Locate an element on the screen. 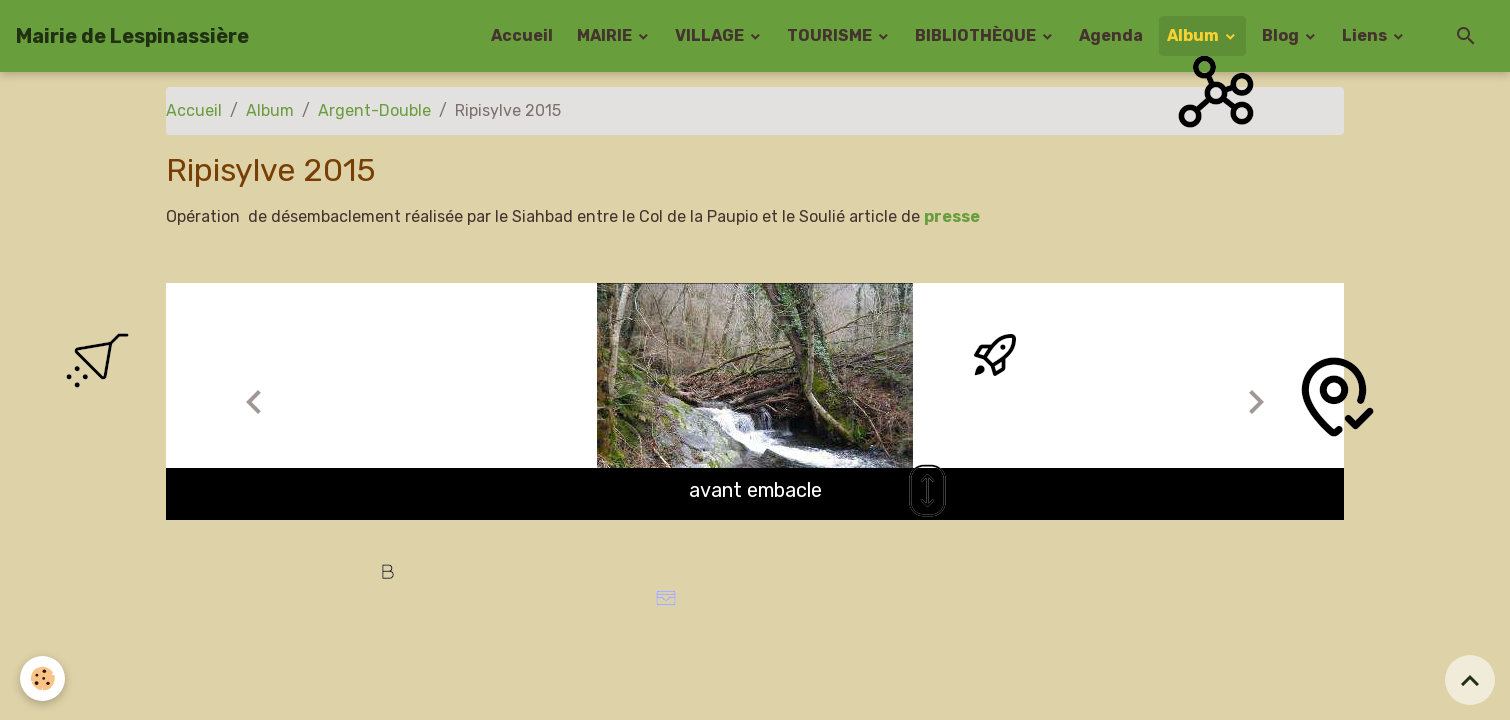  access your wallet or payment cards is located at coordinates (666, 598).